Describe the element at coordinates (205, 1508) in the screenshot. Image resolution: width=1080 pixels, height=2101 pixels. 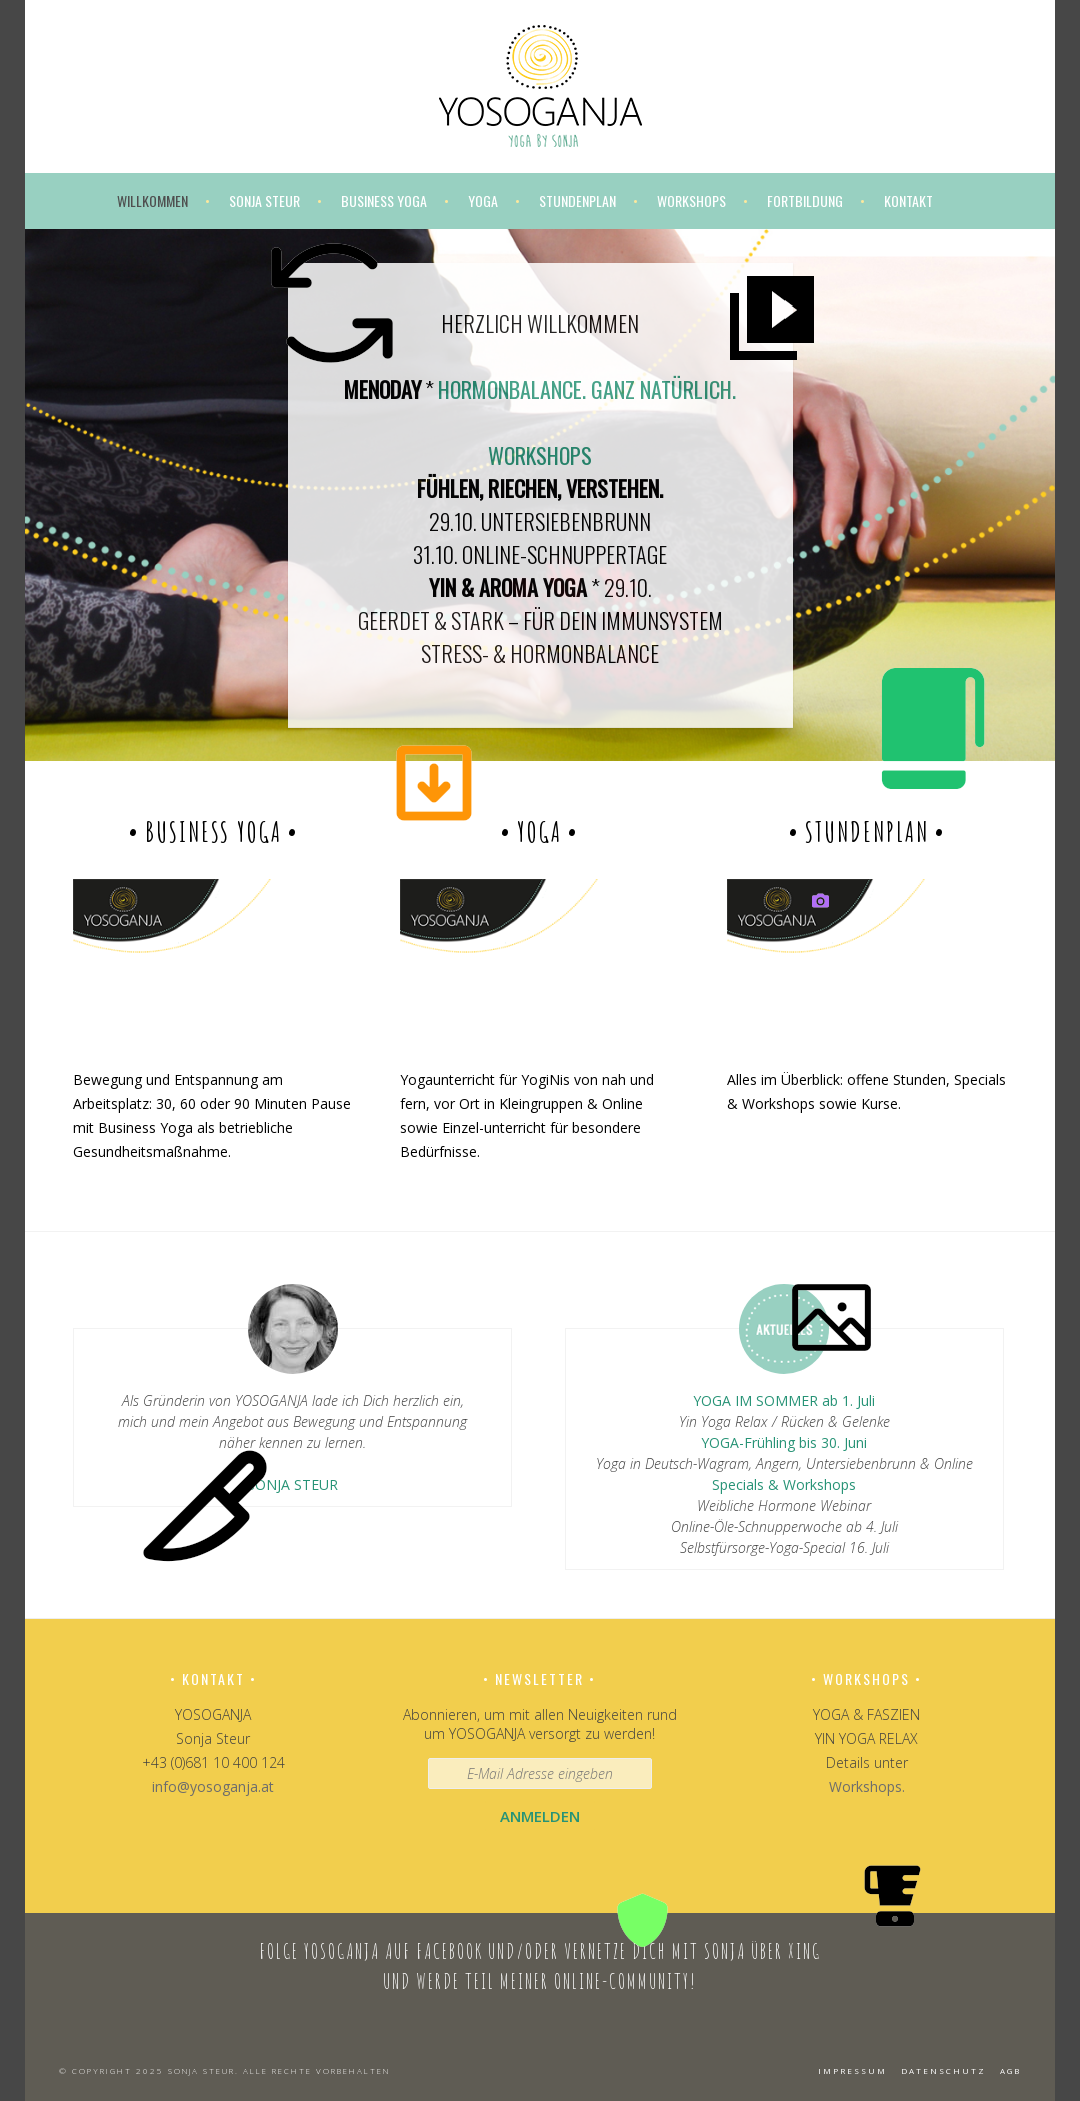
I see `access cutting or slicing tools` at that location.